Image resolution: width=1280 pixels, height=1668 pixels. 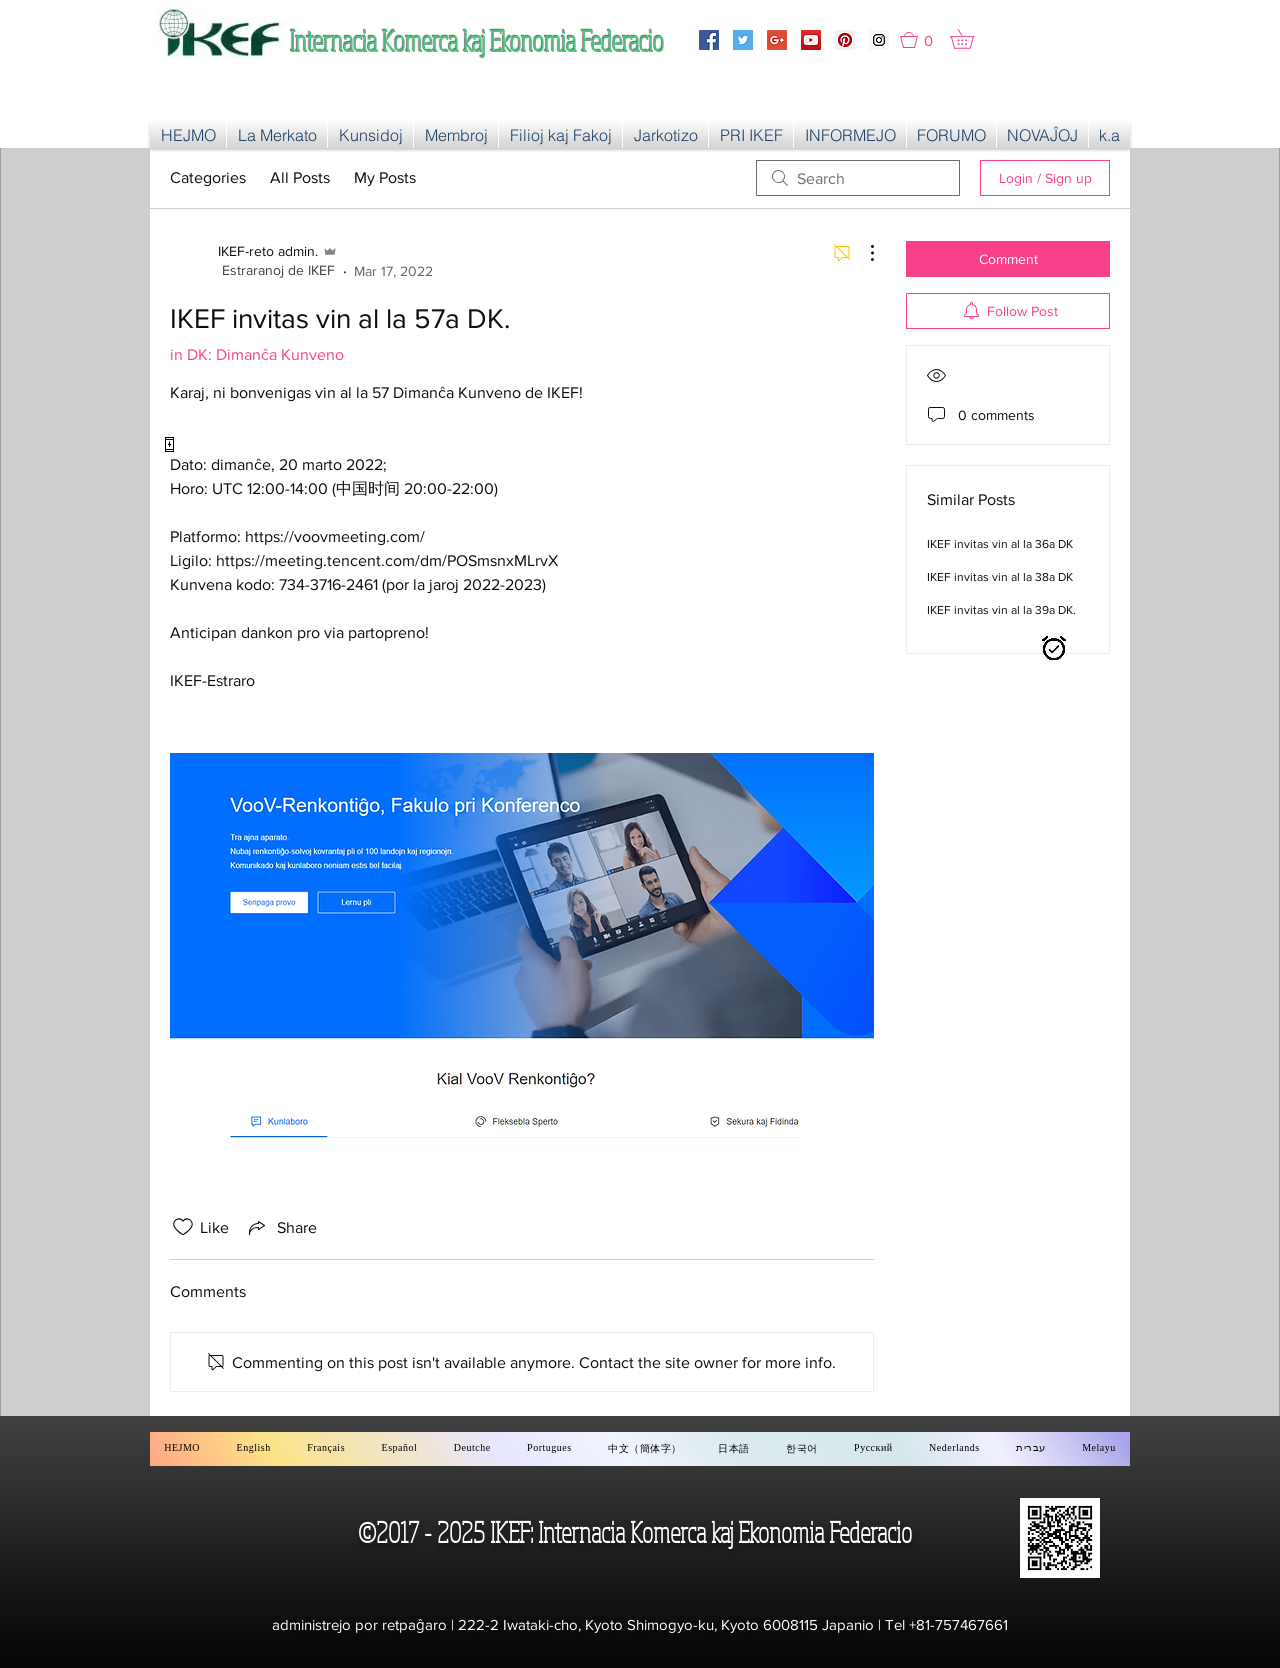 What do you see at coordinates (1054, 648) in the screenshot?
I see `alarm is set and active` at bounding box center [1054, 648].